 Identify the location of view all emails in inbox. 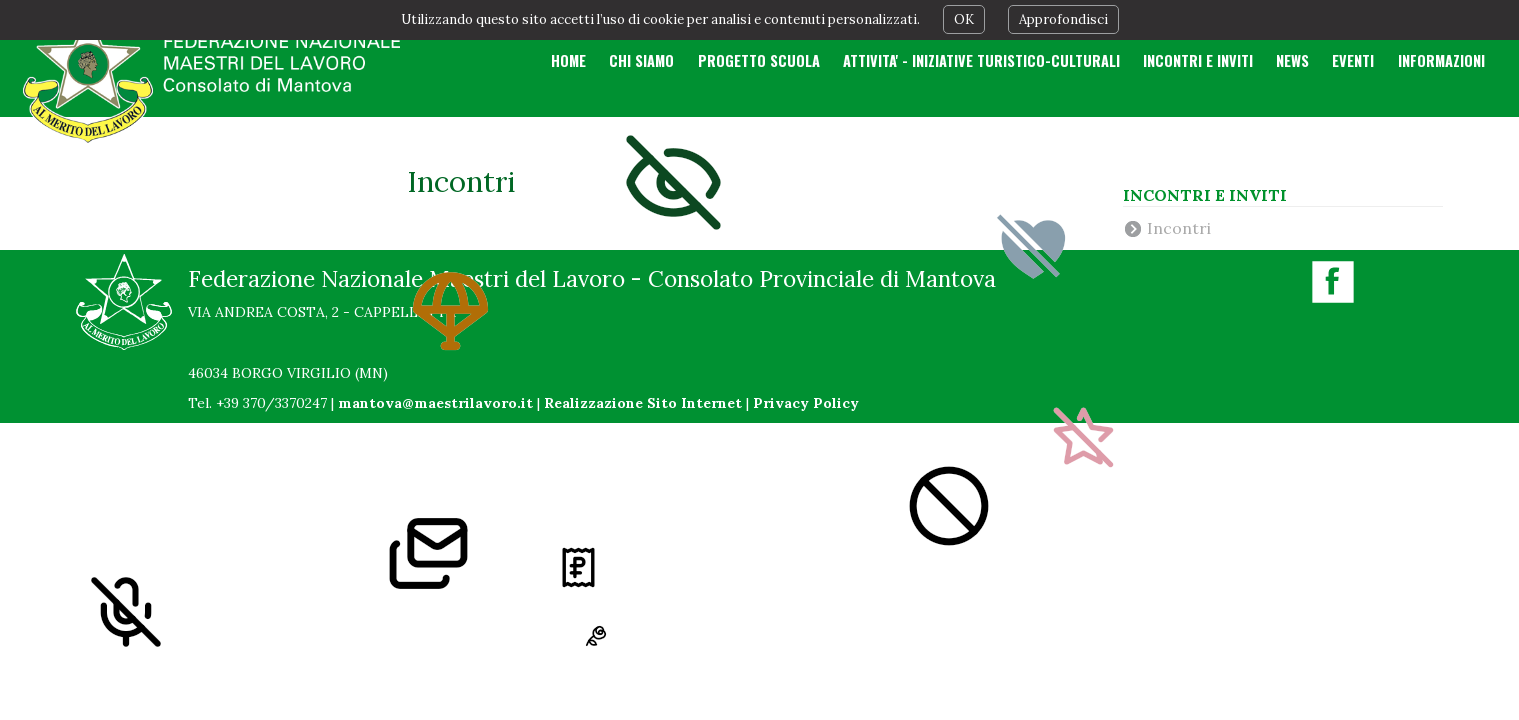
(428, 553).